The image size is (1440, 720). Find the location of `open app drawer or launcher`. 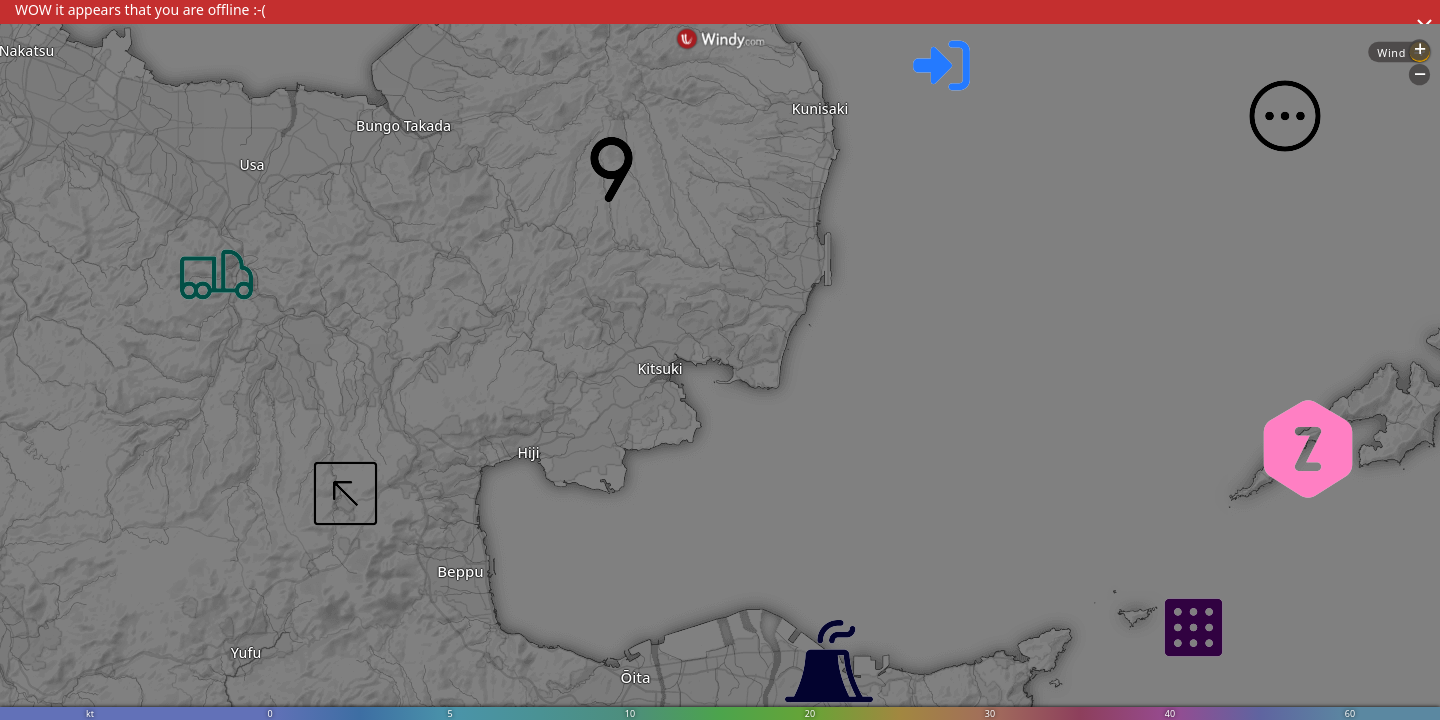

open app drawer or launcher is located at coordinates (1193, 627).